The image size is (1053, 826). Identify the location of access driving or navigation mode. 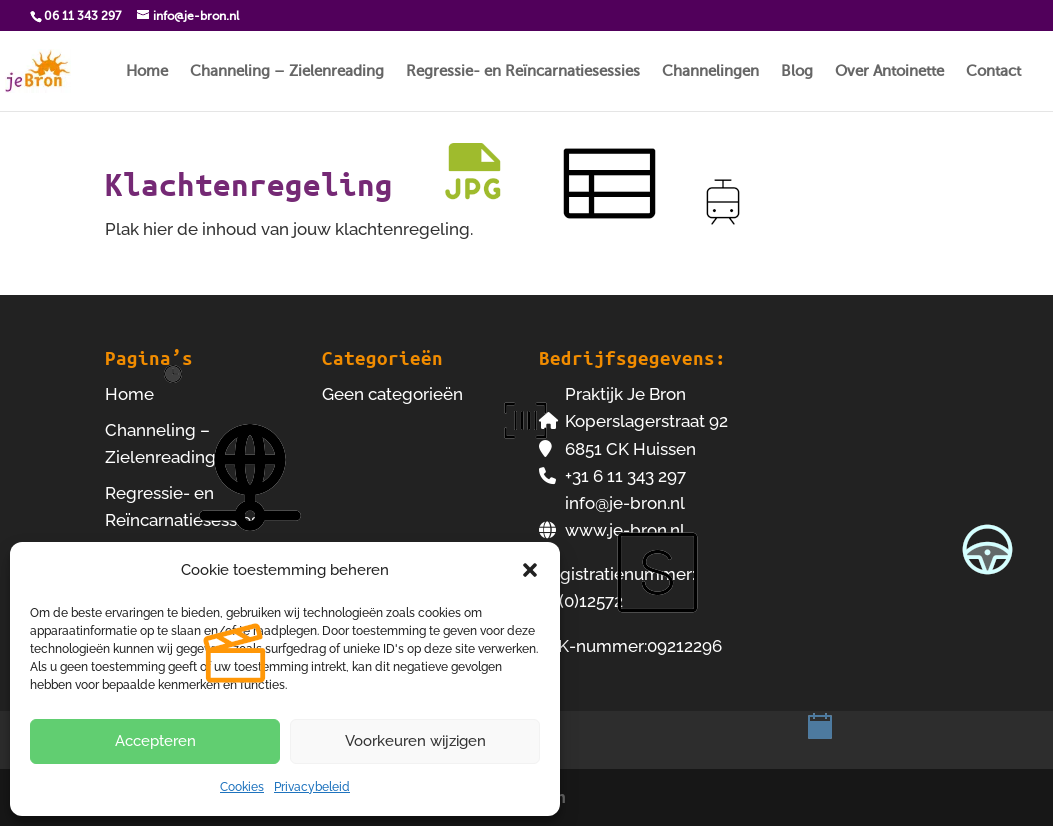
(987, 549).